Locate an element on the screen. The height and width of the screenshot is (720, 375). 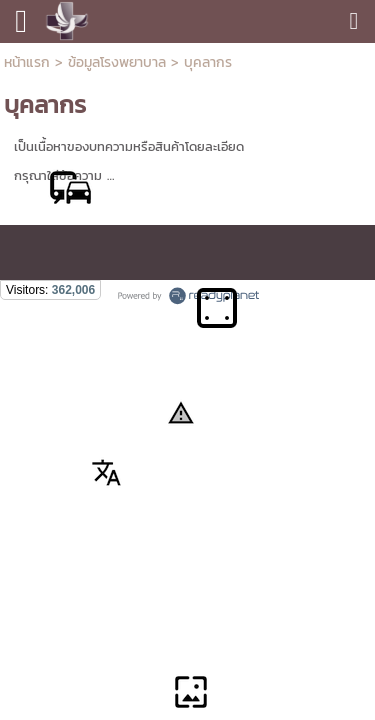
change wallpaper or background image is located at coordinates (191, 692).